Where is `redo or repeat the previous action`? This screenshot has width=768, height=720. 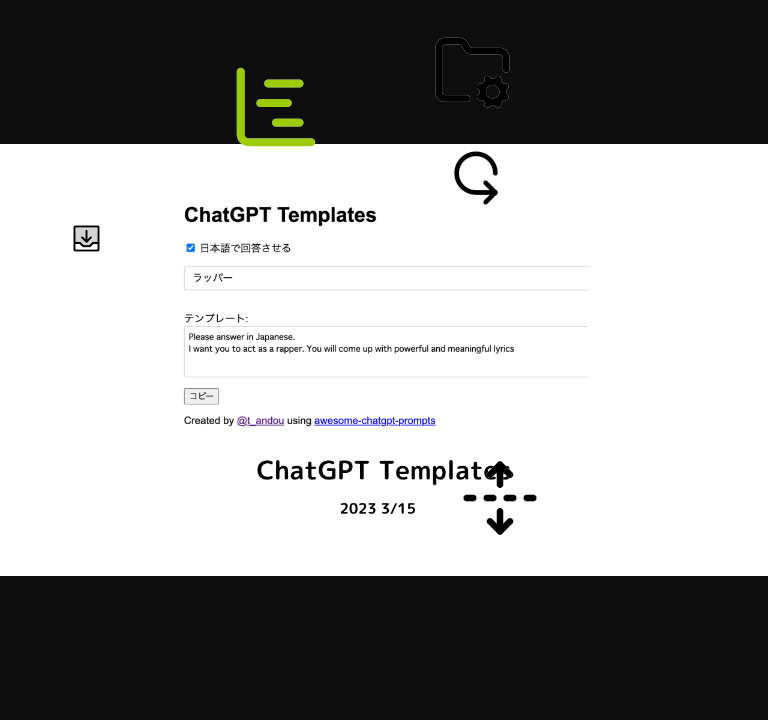 redo or repeat the previous action is located at coordinates (476, 178).